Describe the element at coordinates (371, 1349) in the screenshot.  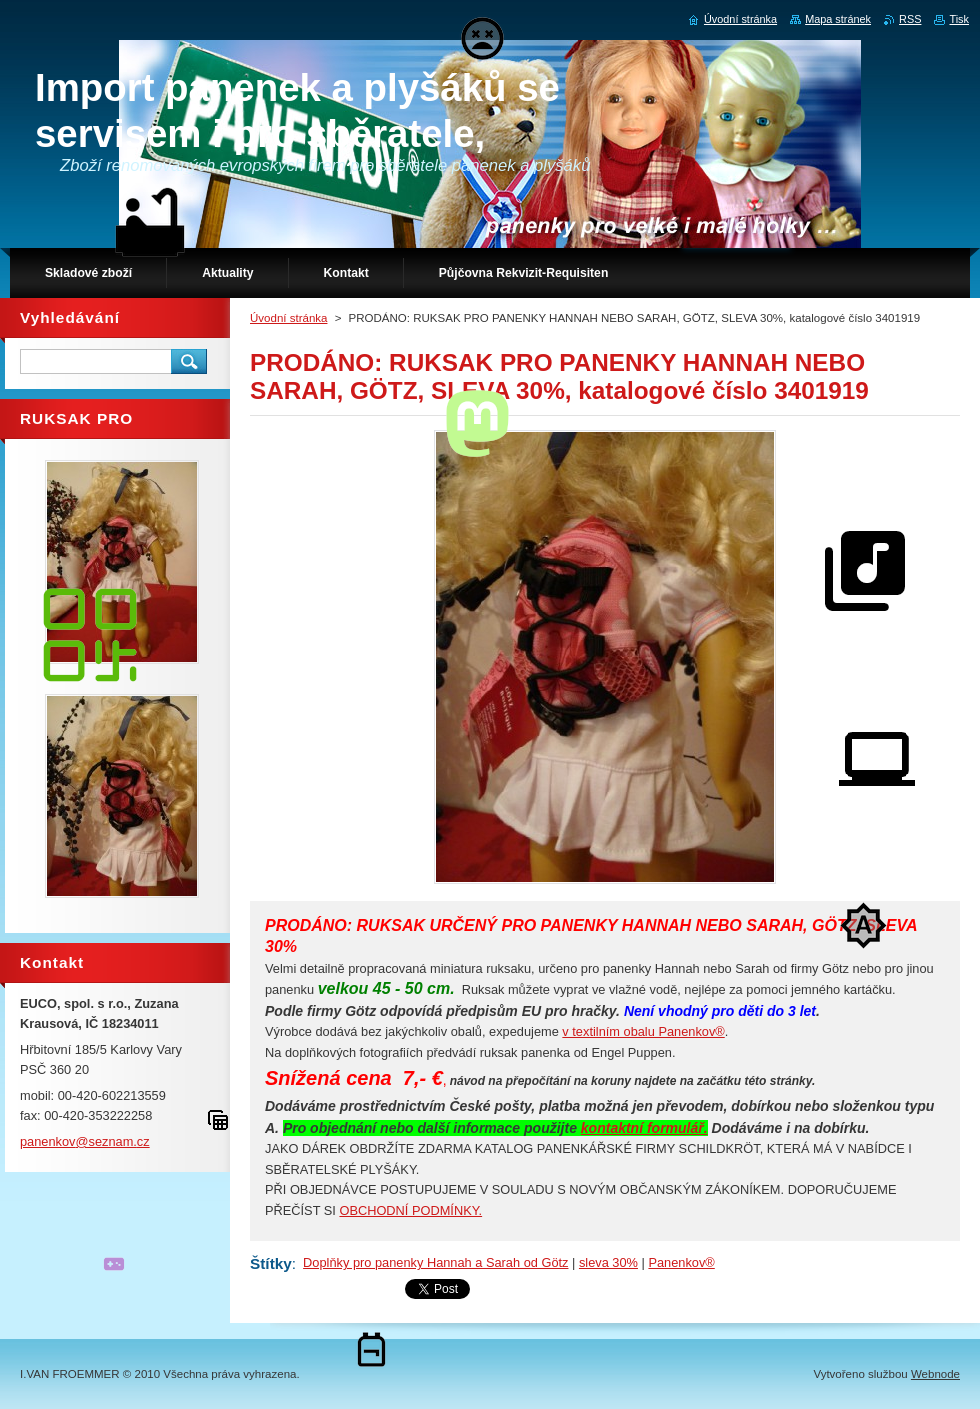
I see `access your backpack or inventory` at that location.